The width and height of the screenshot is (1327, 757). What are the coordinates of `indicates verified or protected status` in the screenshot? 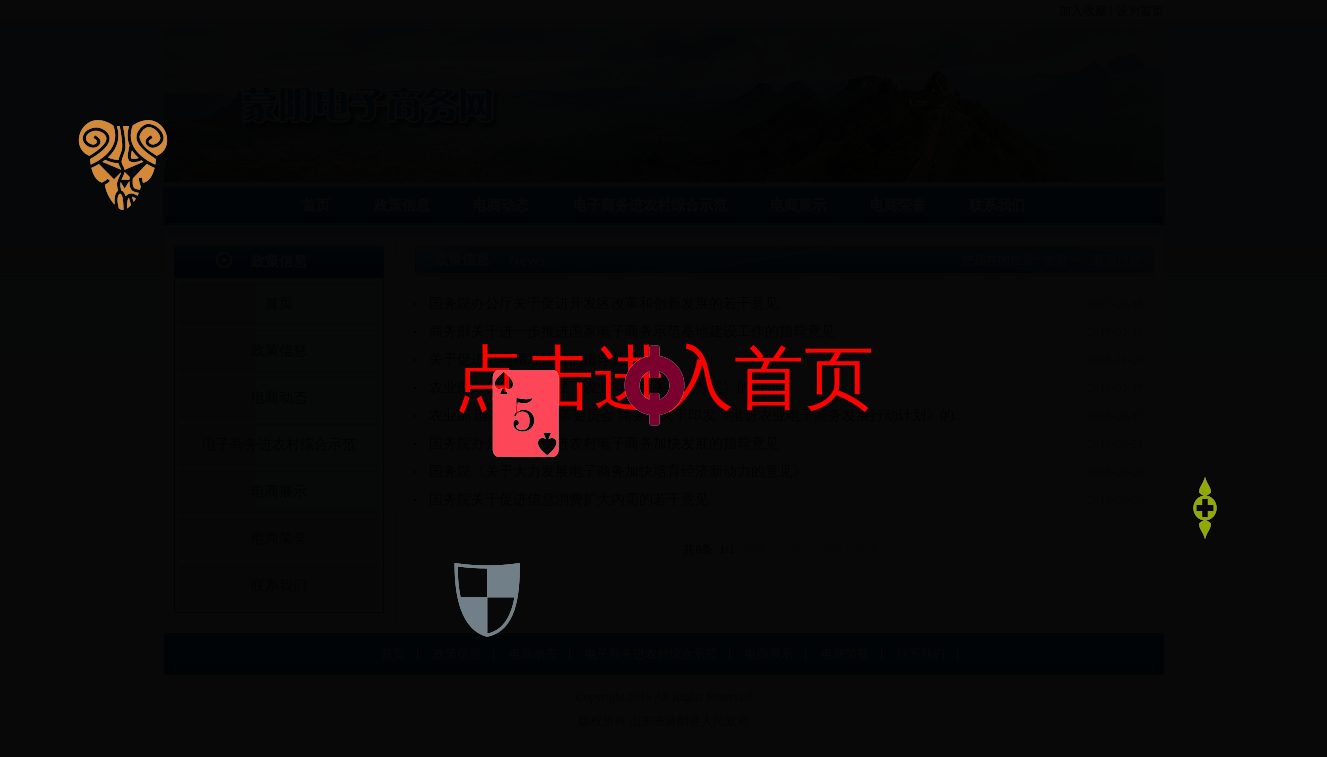 It's located at (487, 600).